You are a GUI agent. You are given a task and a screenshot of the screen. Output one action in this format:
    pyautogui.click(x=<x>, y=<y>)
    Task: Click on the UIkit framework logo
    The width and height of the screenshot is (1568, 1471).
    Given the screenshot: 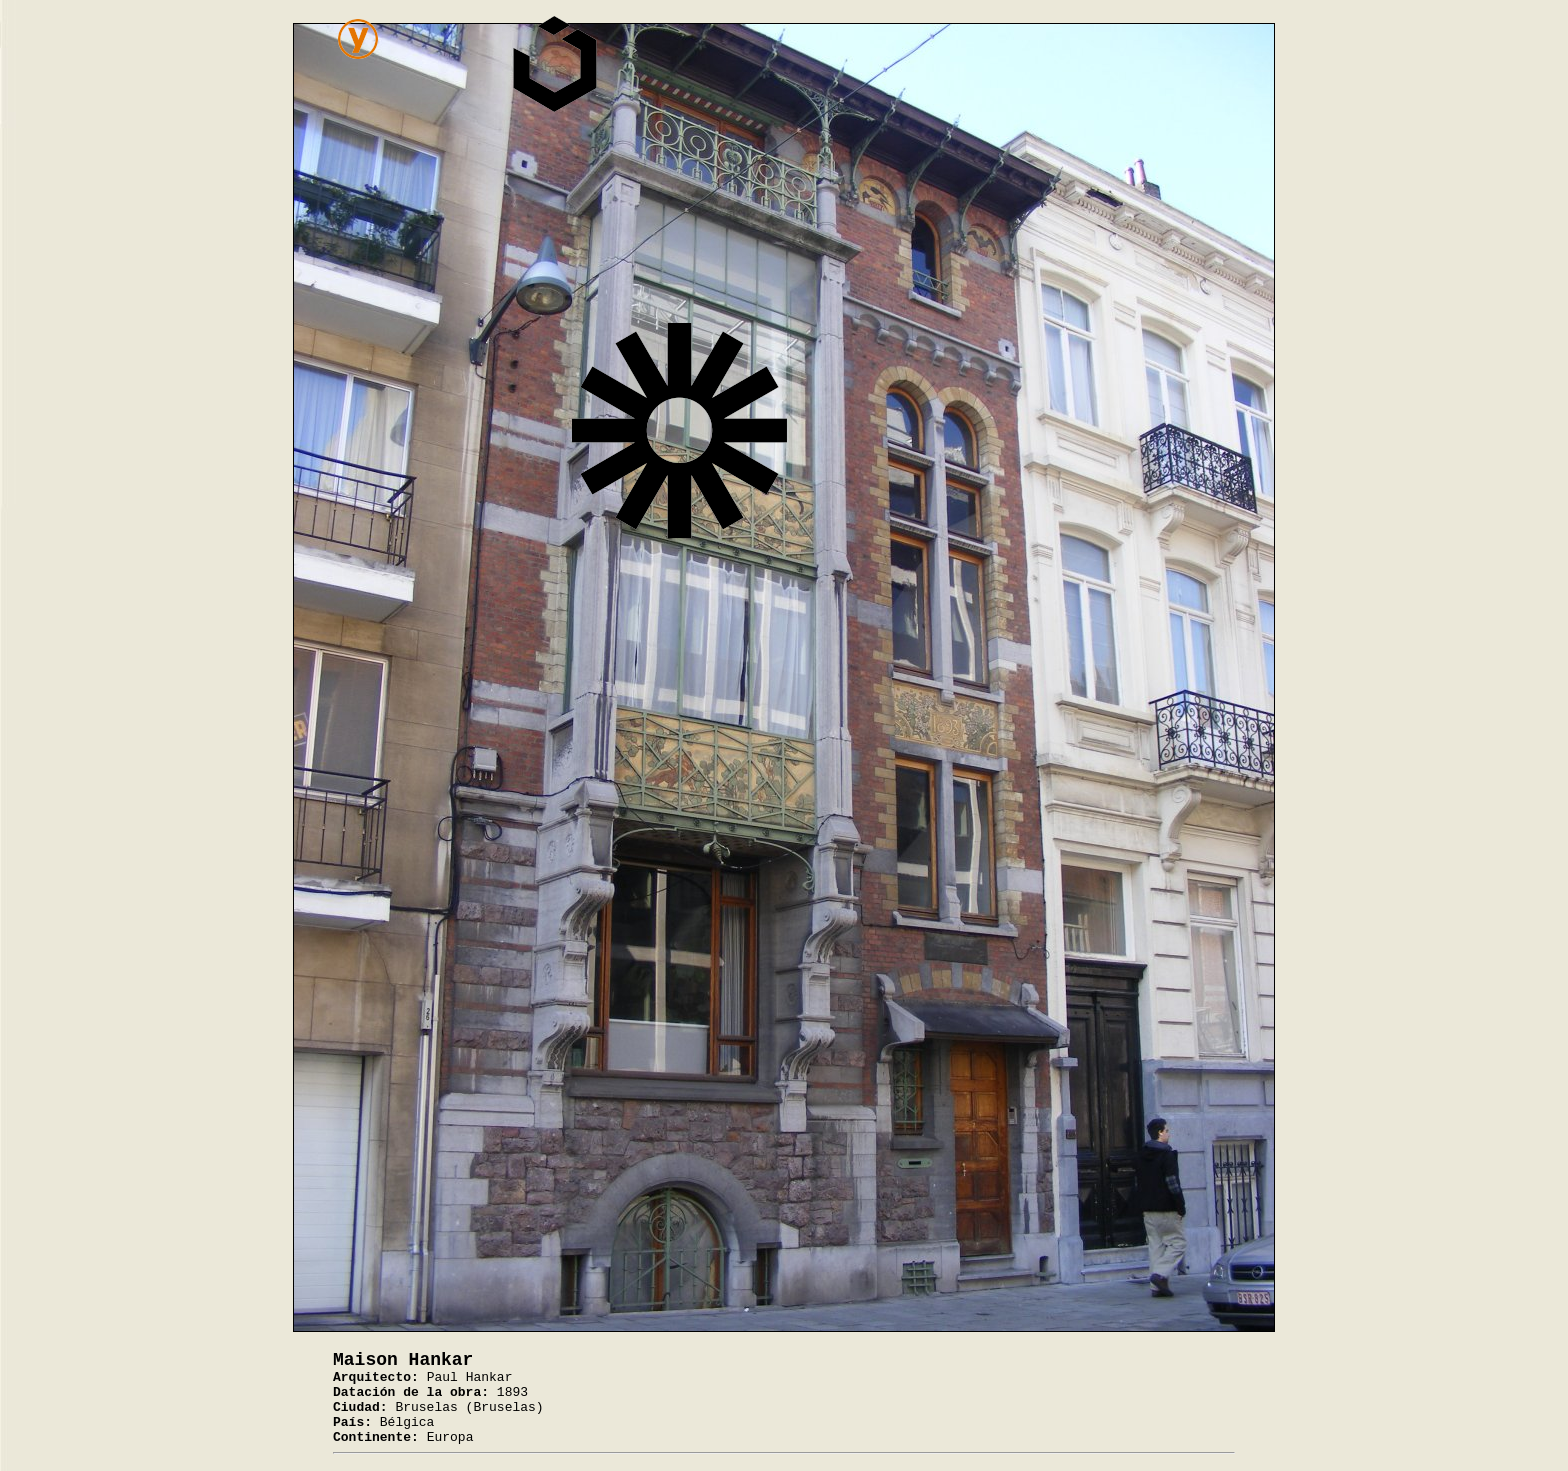 What is the action you would take?
    pyautogui.click(x=555, y=64)
    